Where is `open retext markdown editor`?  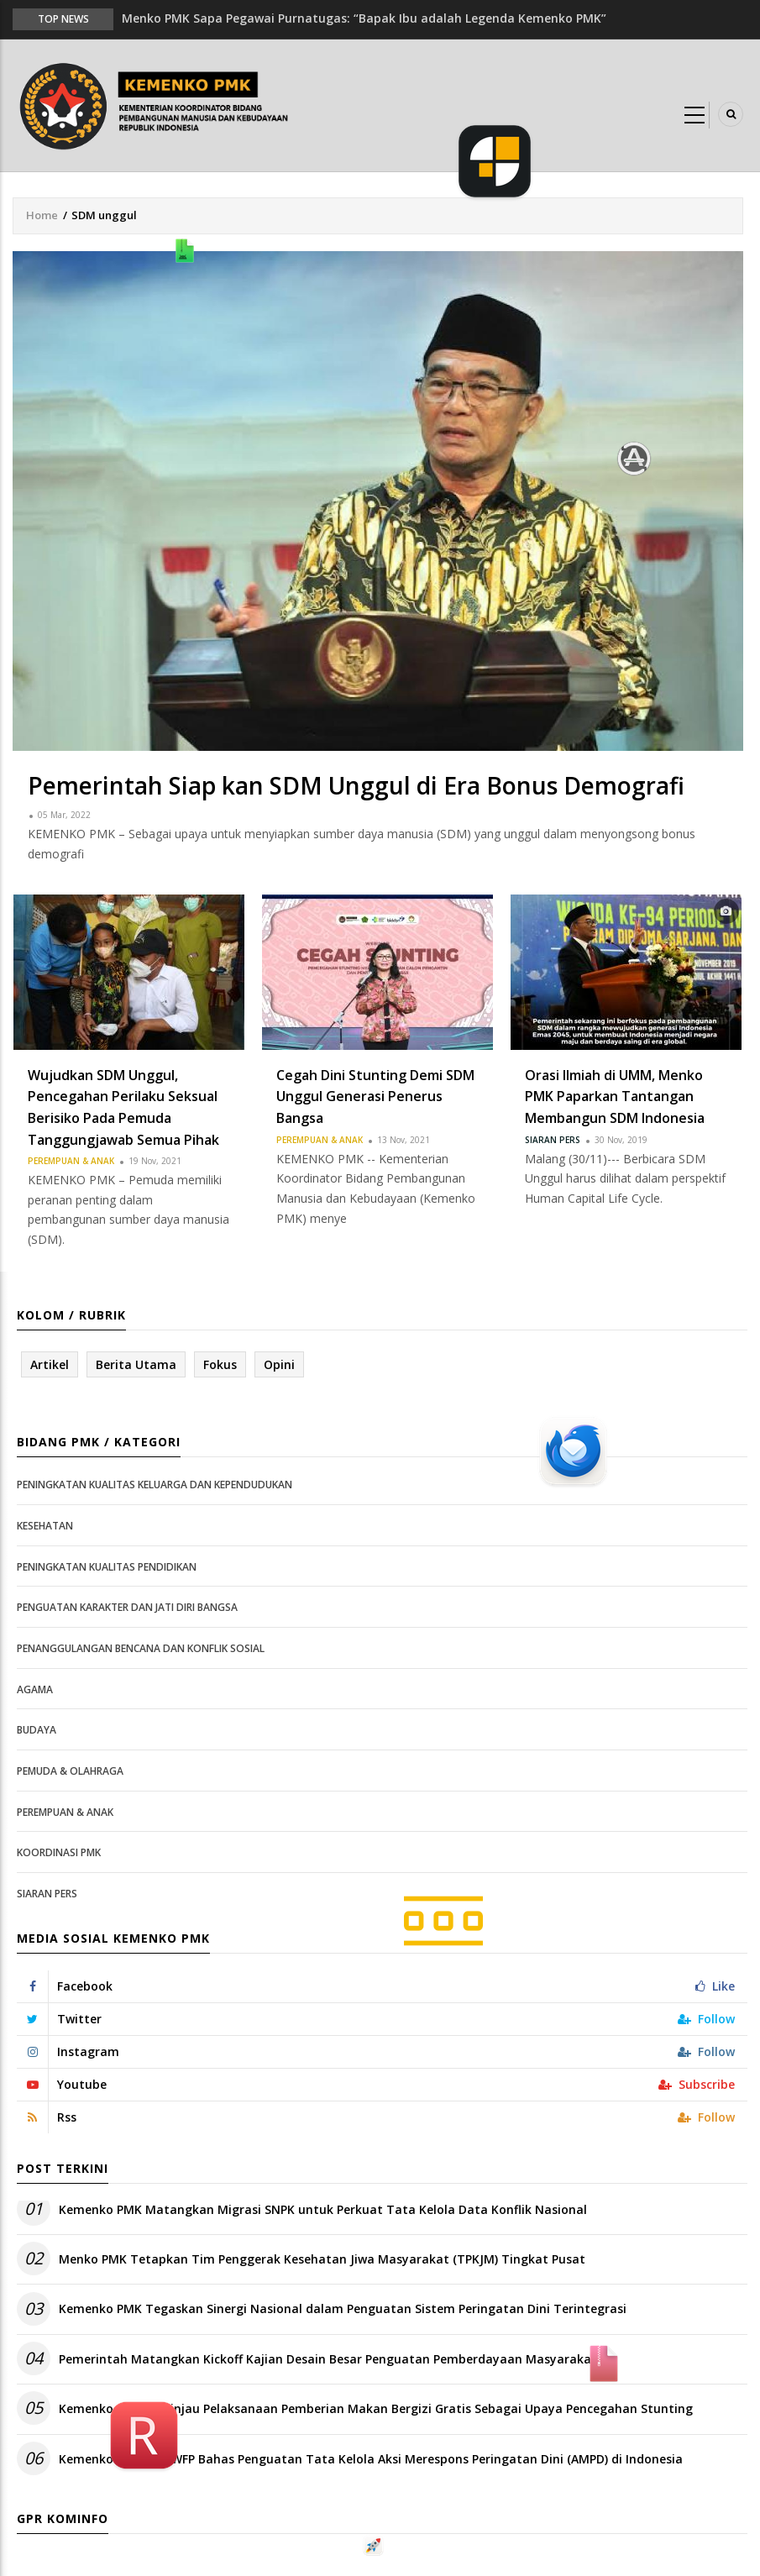 open retext markdown editor is located at coordinates (144, 2435).